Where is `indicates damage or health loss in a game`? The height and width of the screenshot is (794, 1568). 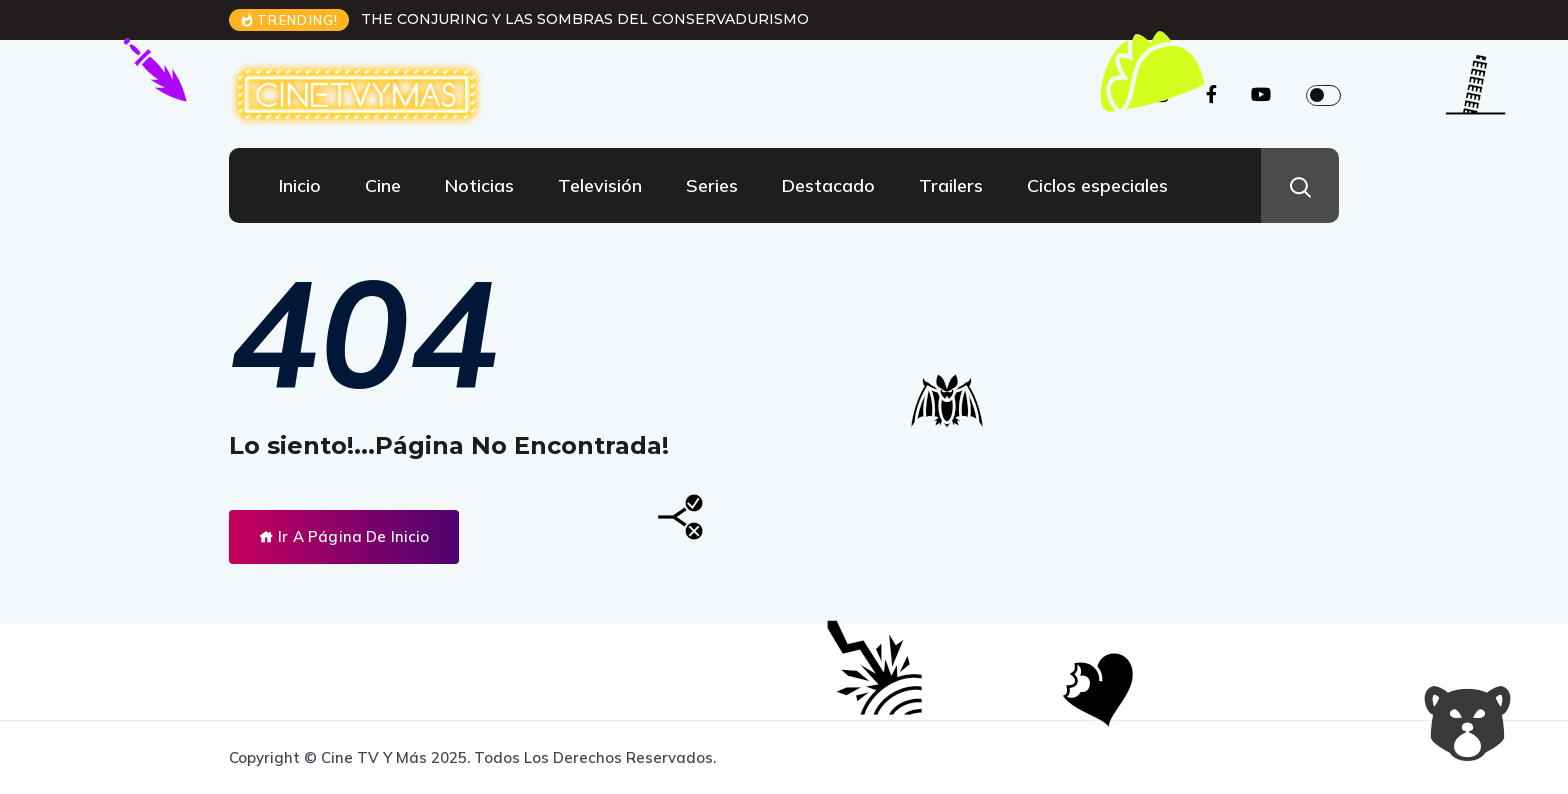 indicates damage or health loss in a game is located at coordinates (1096, 690).